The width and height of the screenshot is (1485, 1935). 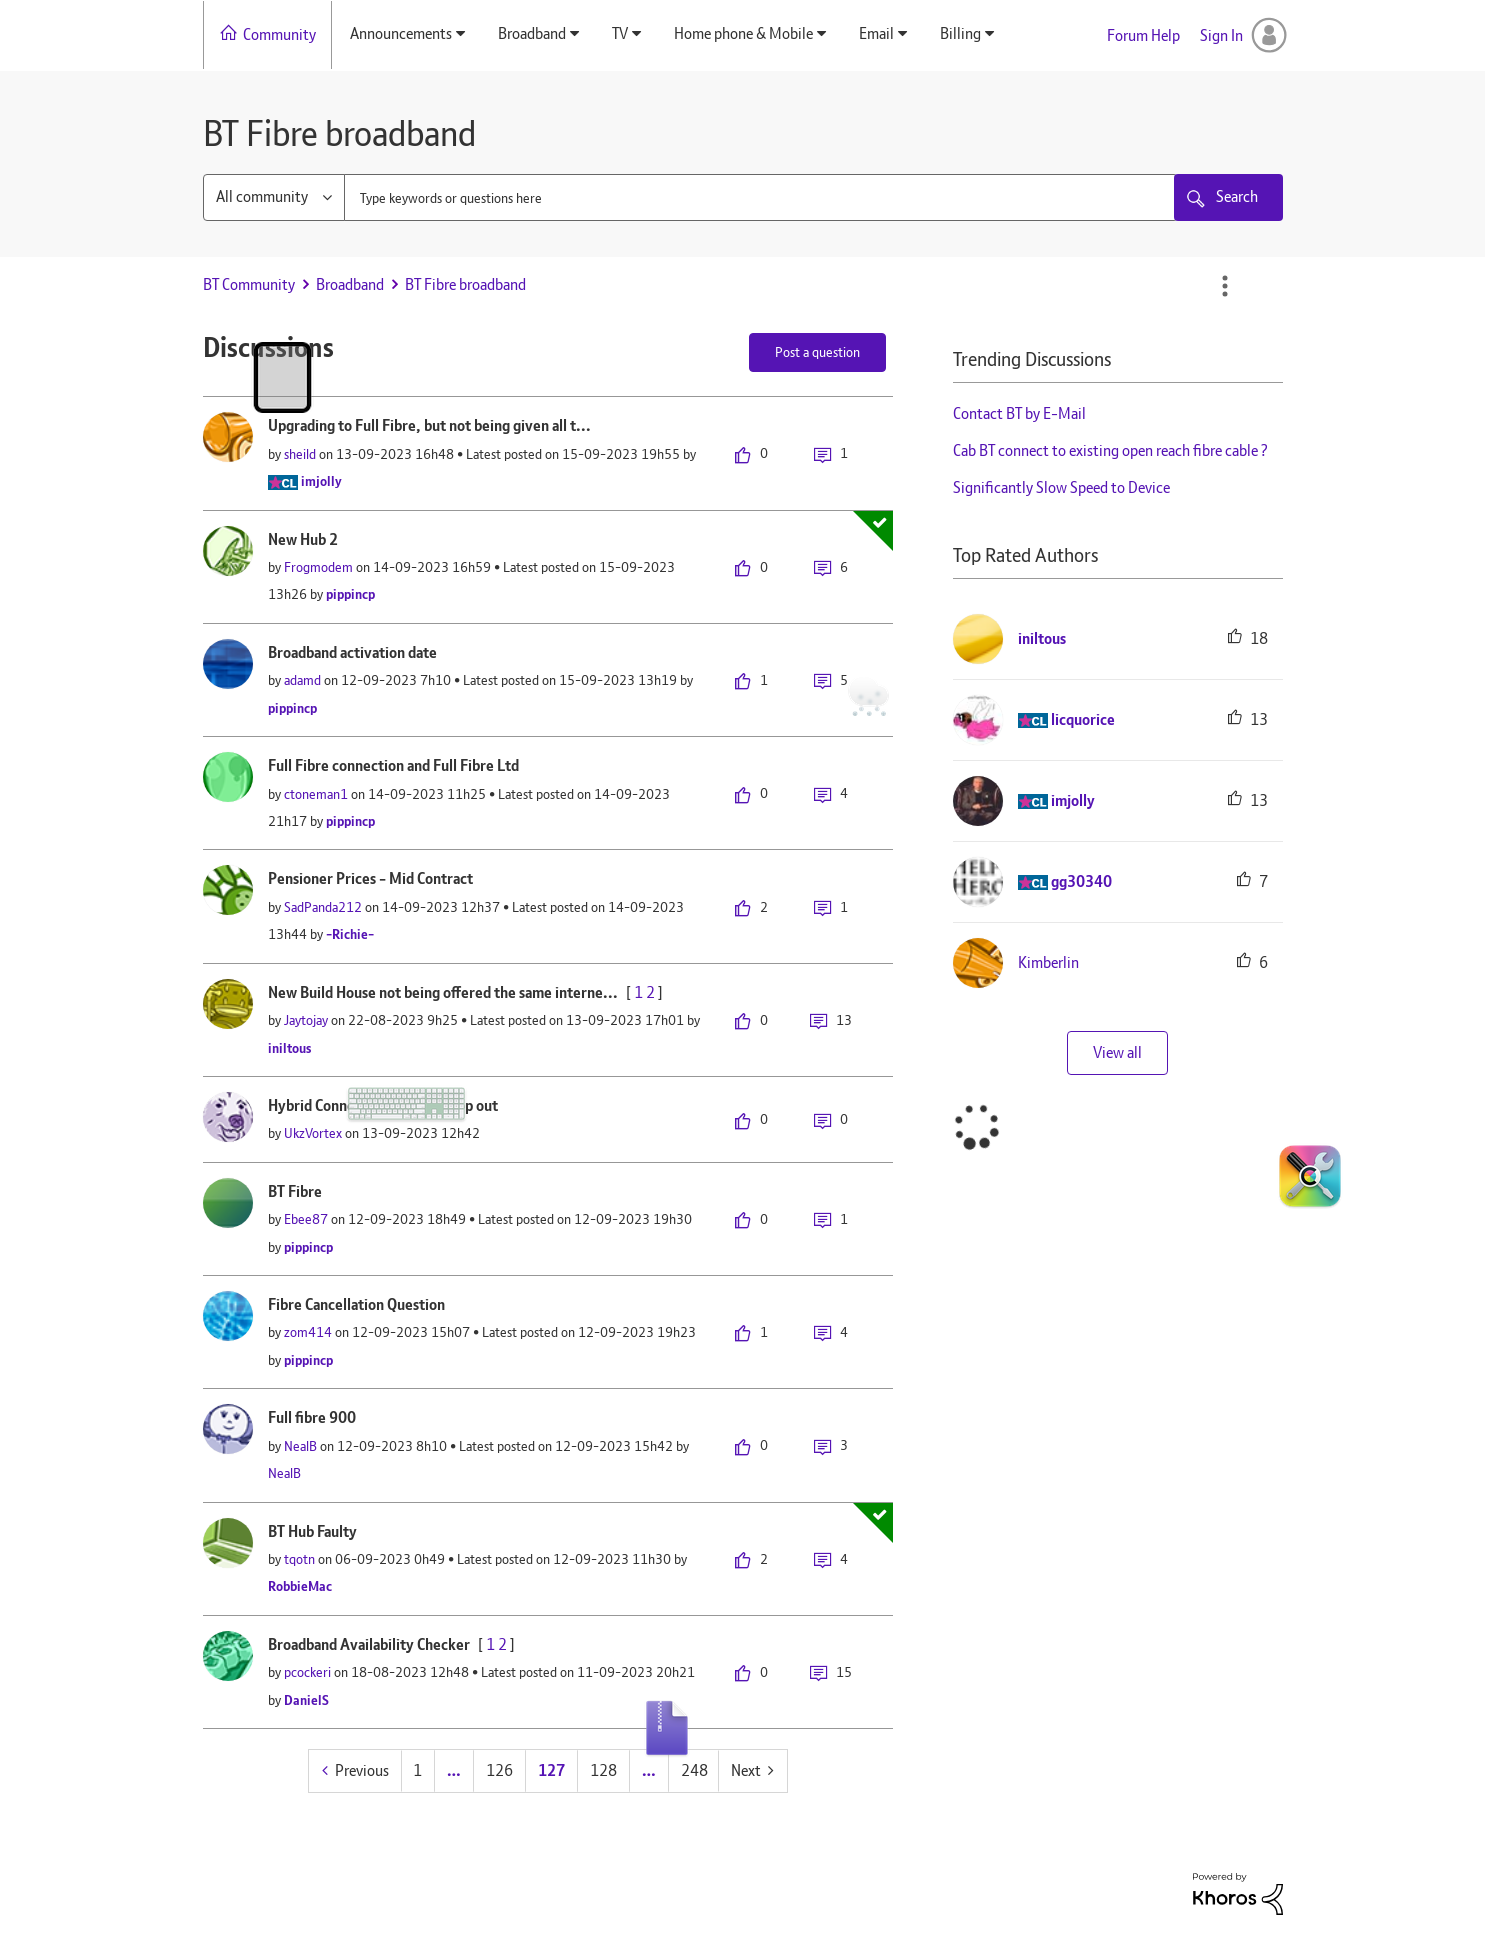 What do you see at coordinates (1310, 1176) in the screenshot?
I see `open ColorSync Utility to manage color profiles` at bounding box center [1310, 1176].